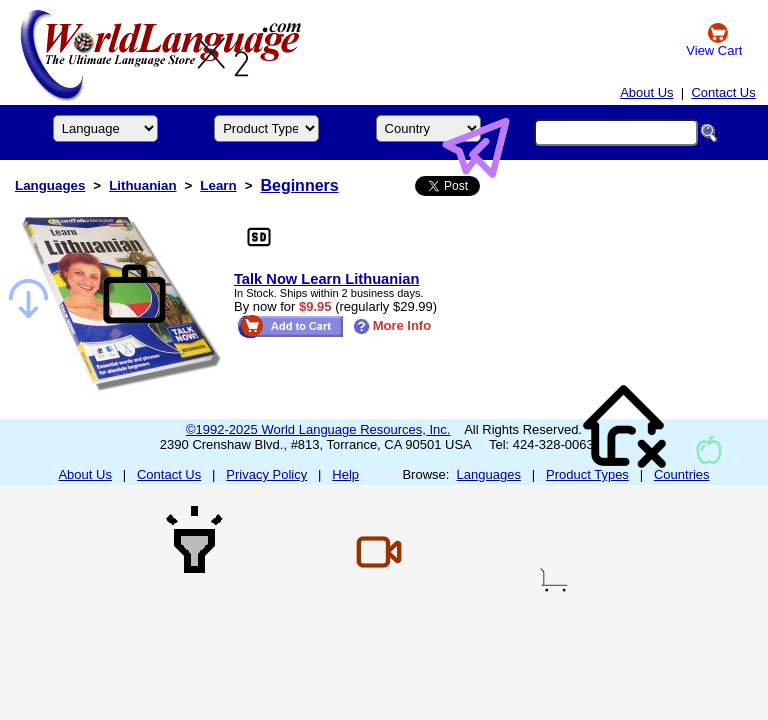 The image size is (768, 720). I want to click on open telegram messaging app, so click(476, 148).